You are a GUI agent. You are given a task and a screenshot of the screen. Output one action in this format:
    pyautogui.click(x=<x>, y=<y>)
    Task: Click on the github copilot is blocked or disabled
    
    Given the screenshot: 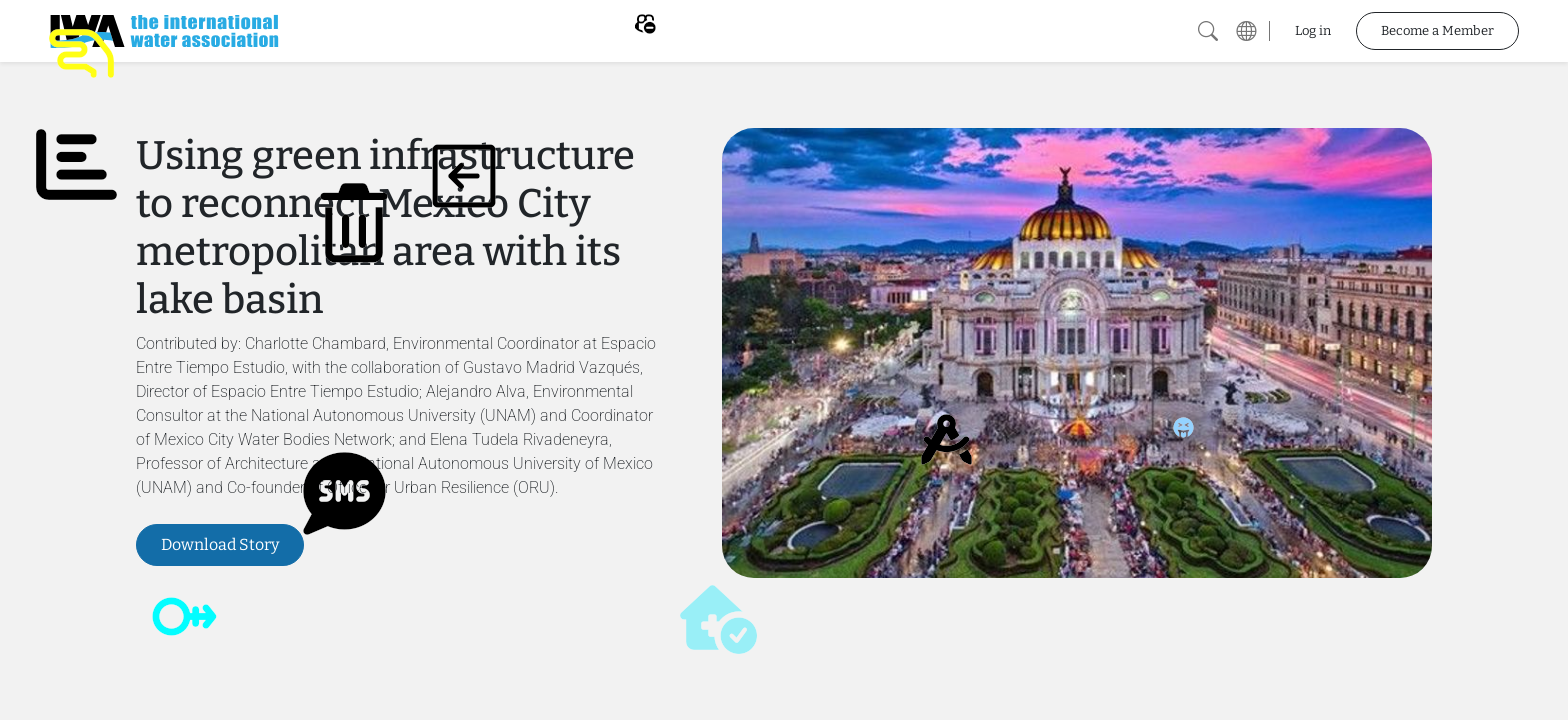 What is the action you would take?
    pyautogui.click(x=645, y=23)
    